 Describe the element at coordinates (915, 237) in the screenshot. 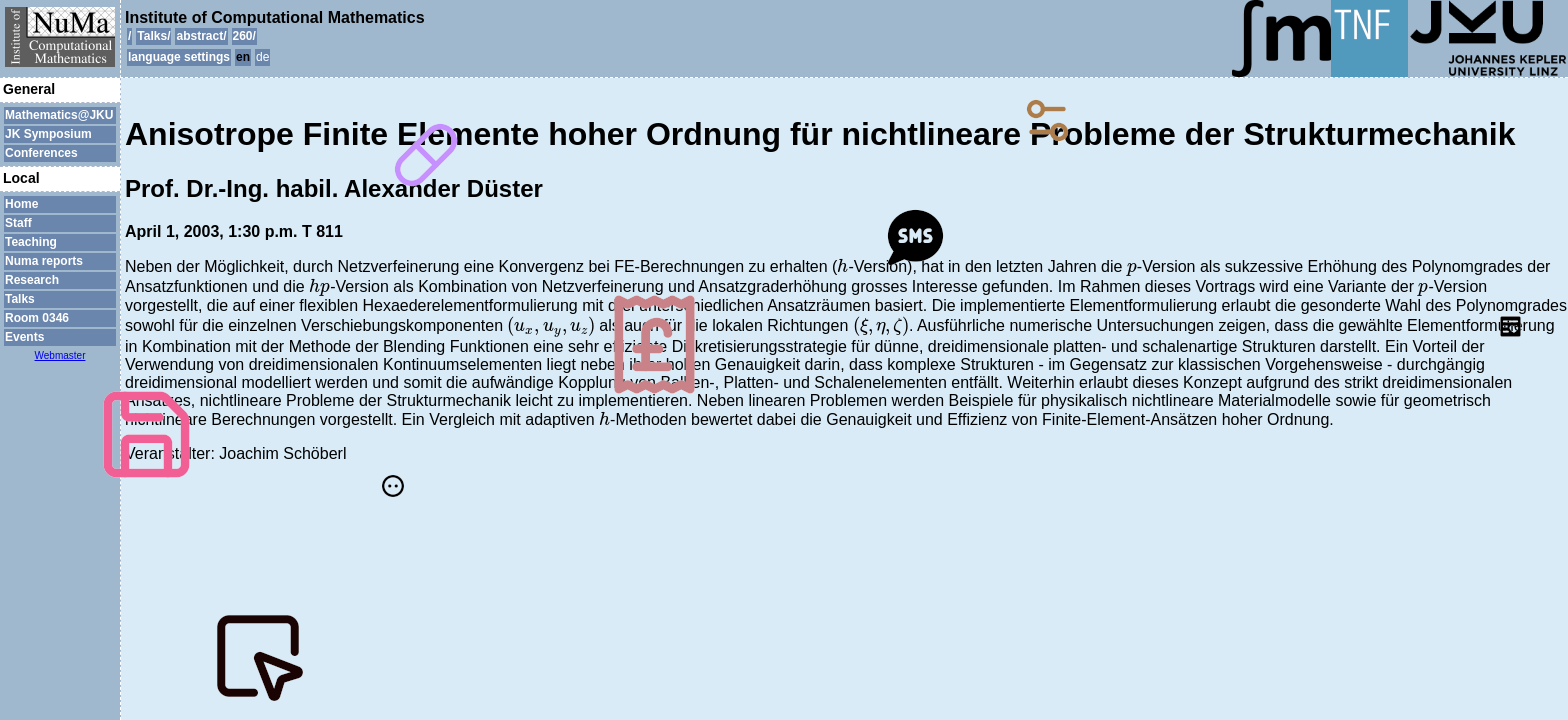

I see `open text messaging app` at that location.